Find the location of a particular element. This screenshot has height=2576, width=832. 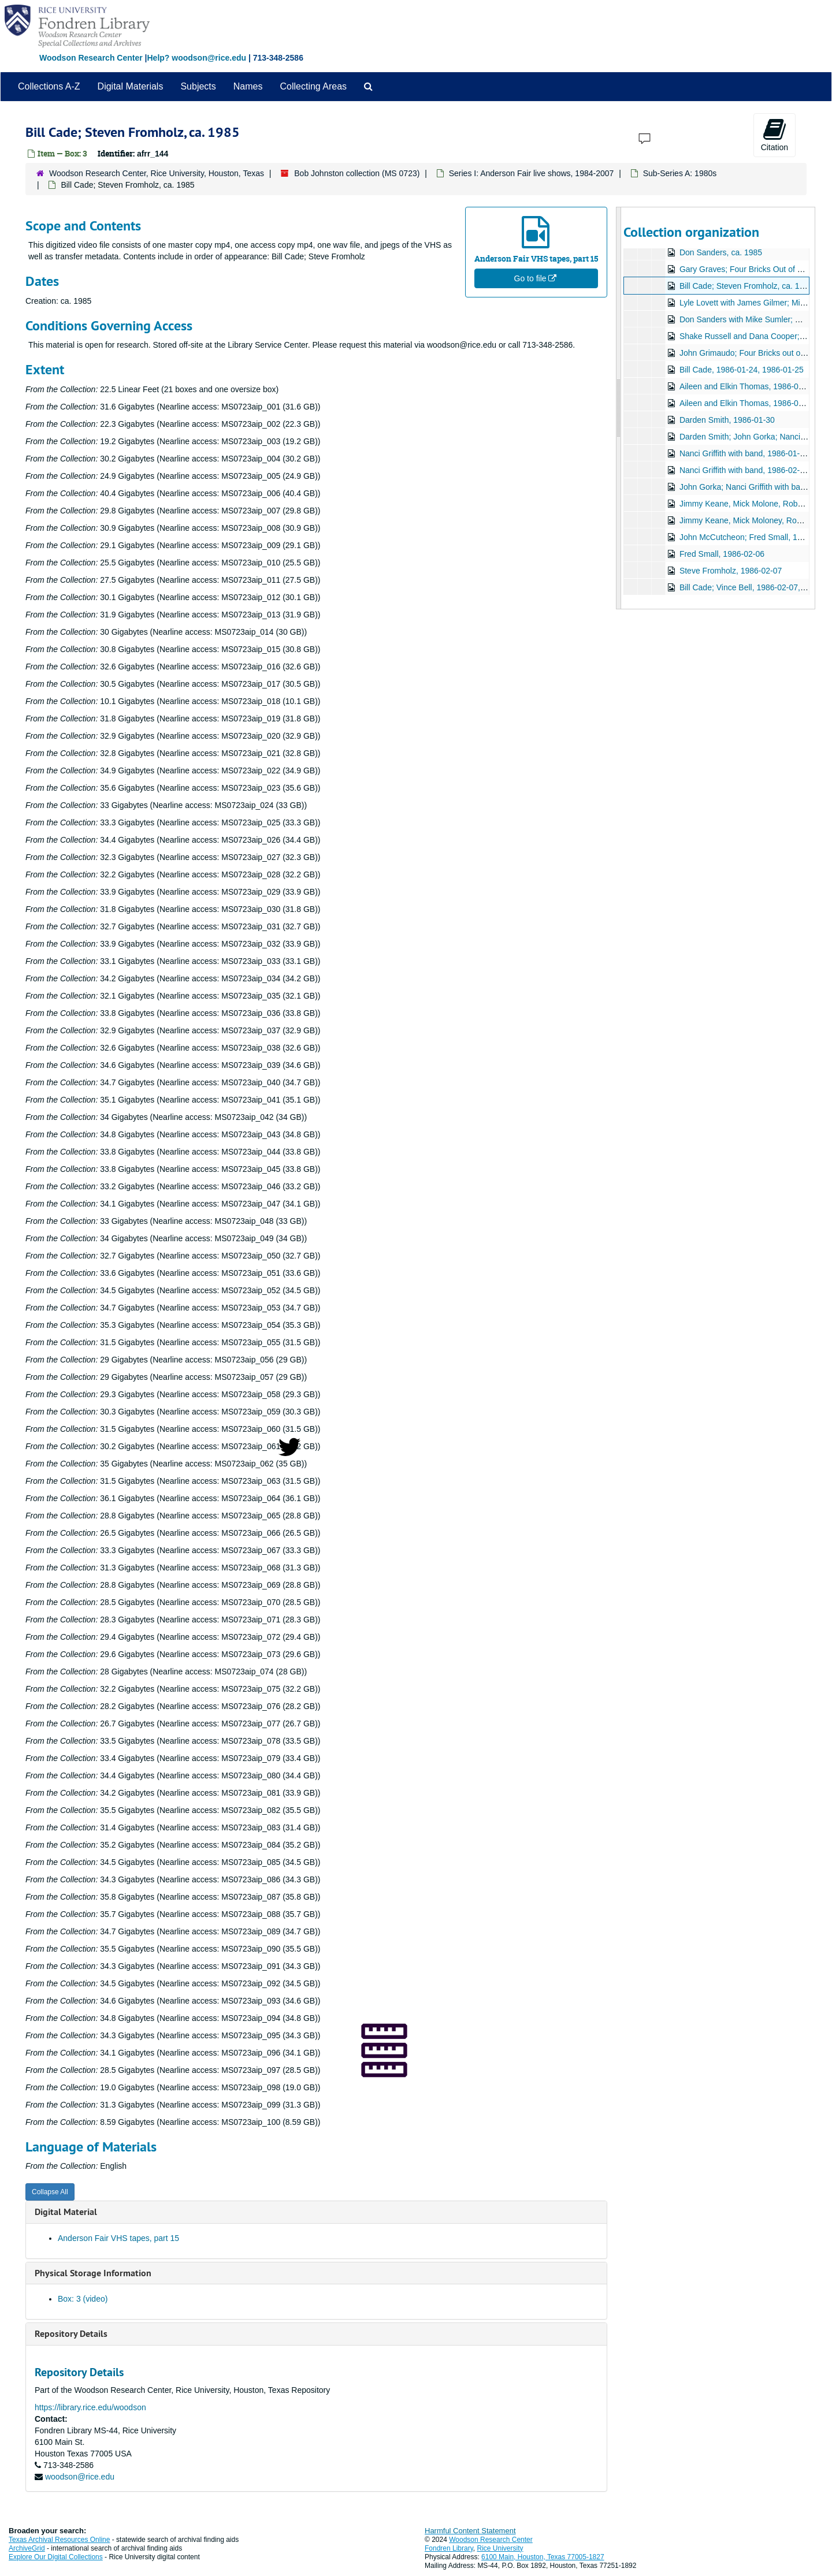

share to Twitter is located at coordinates (289, 1447).